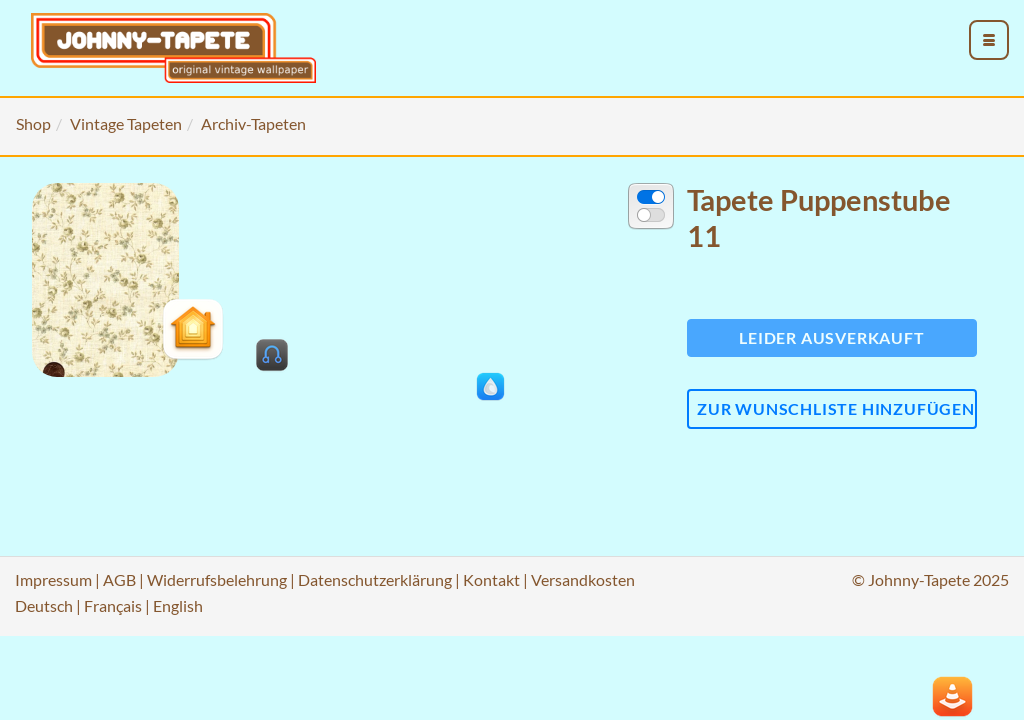 This screenshot has width=1024, height=720. What do you see at coordinates (193, 329) in the screenshot?
I see `open the Apple Home app` at bounding box center [193, 329].